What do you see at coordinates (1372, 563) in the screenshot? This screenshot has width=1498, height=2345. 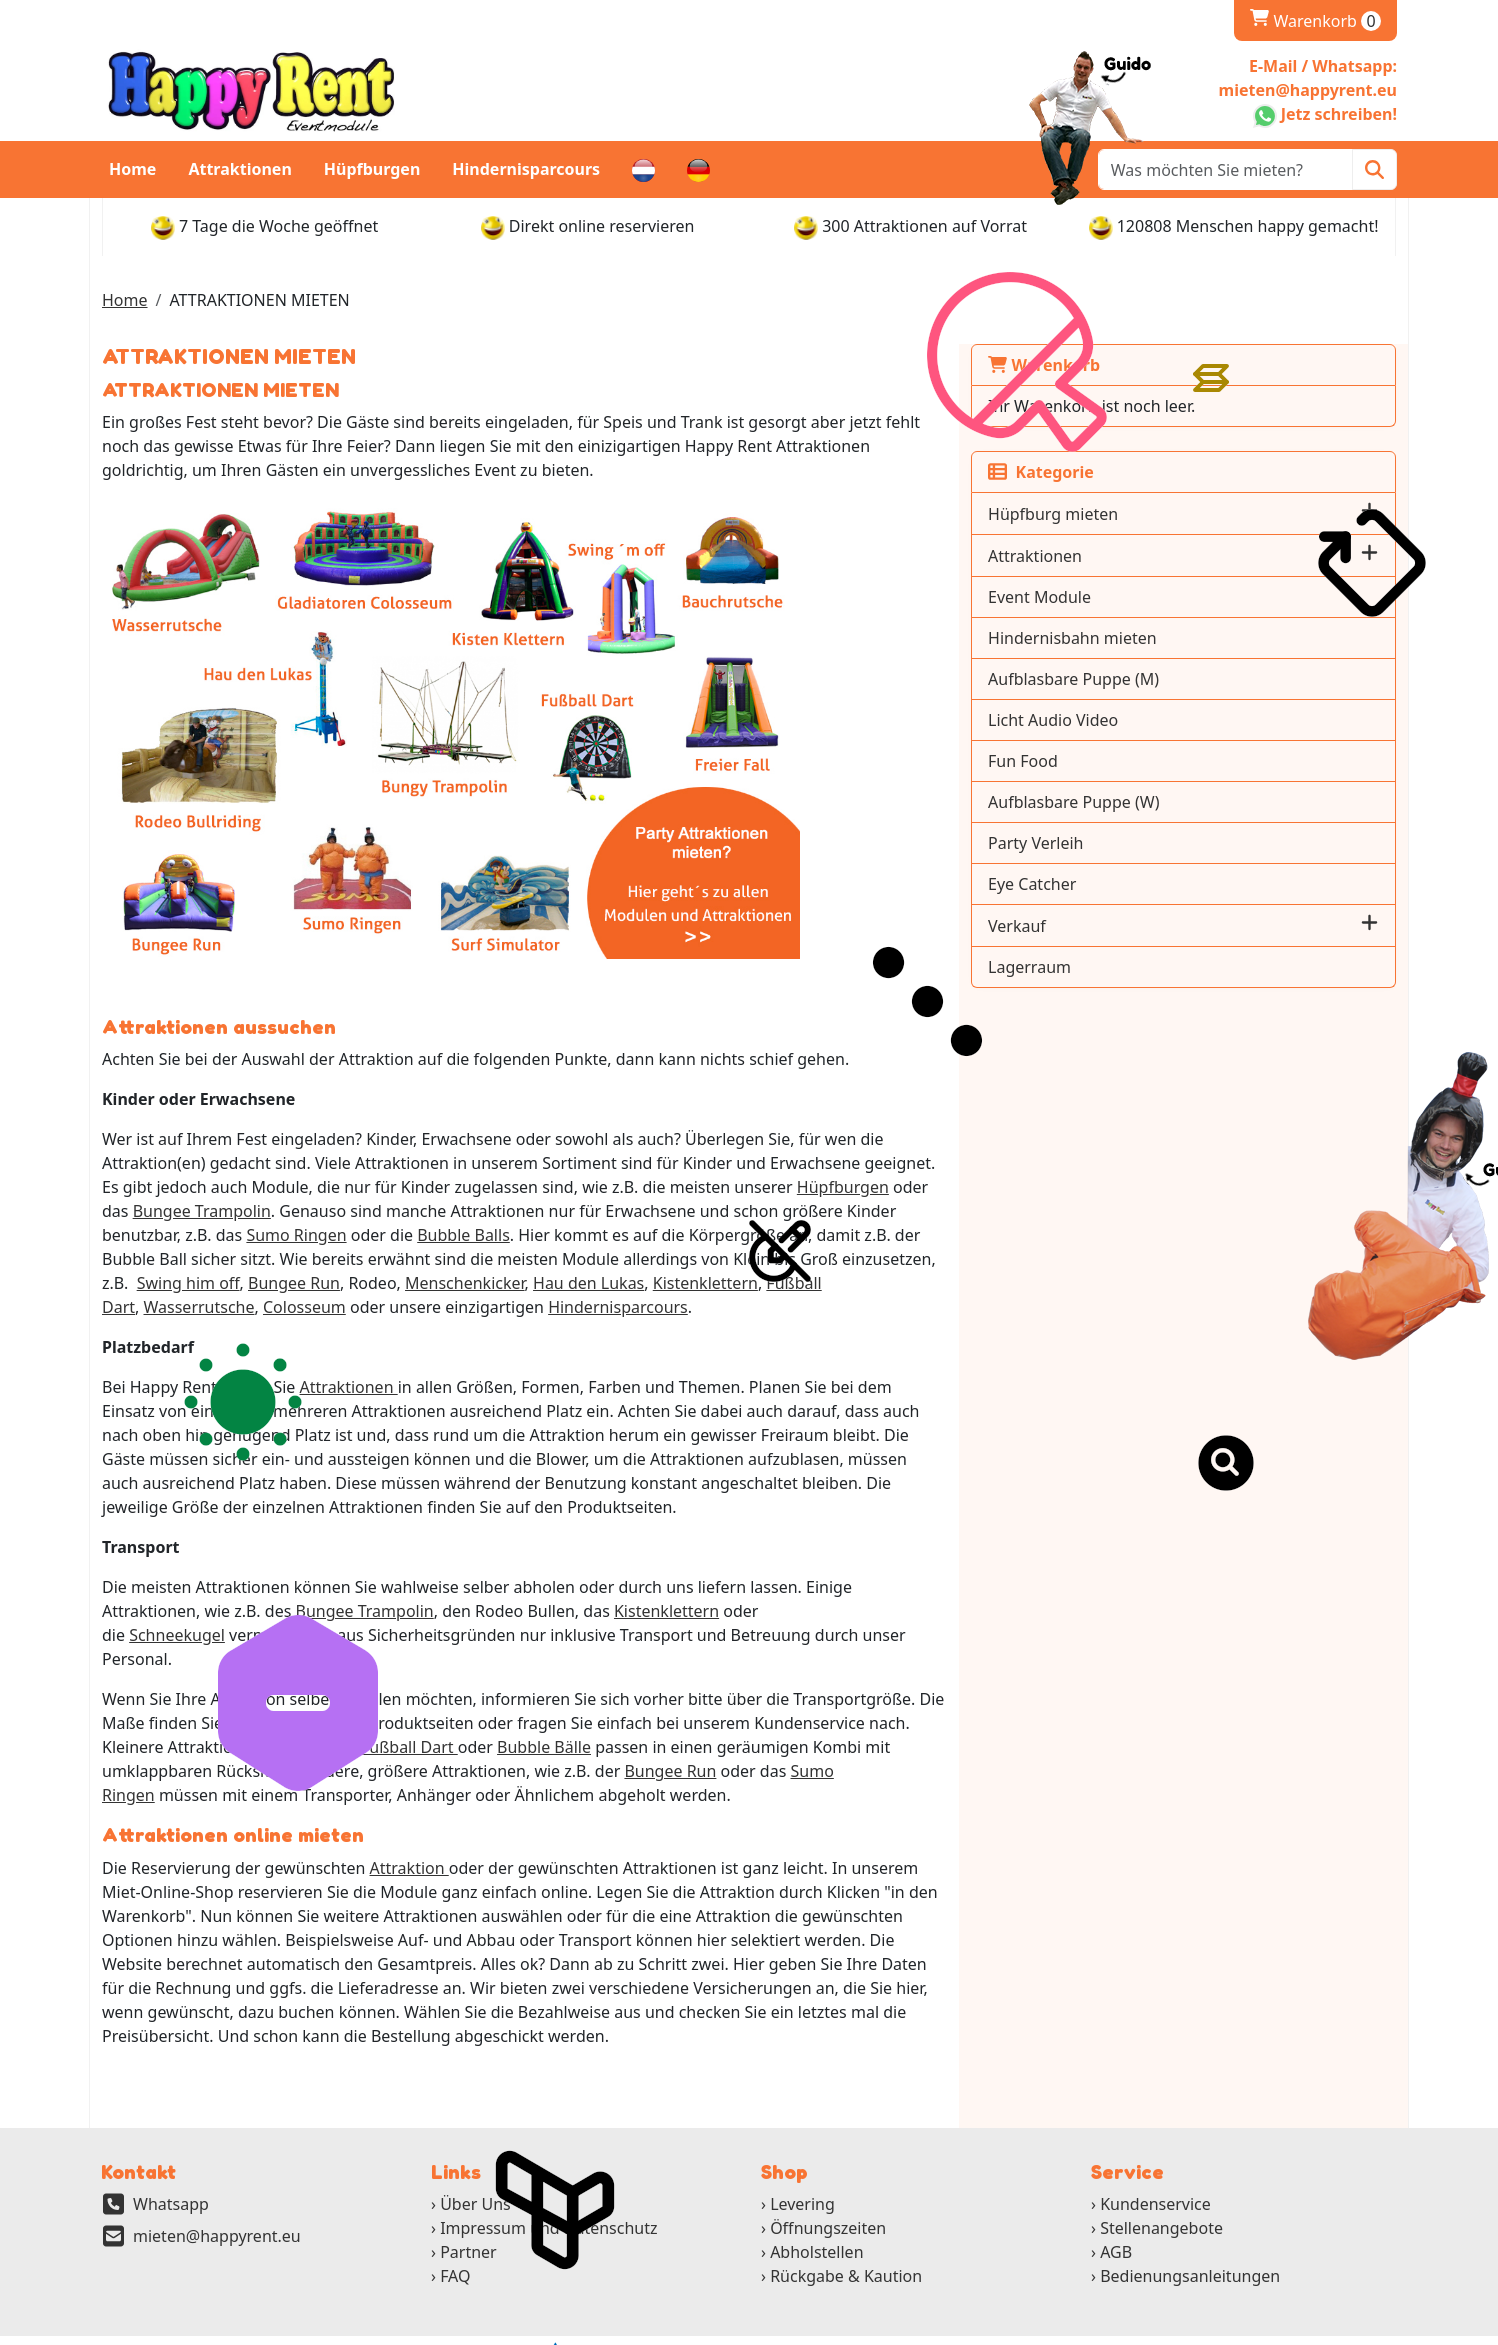 I see `rotate image or element` at bounding box center [1372, 563].